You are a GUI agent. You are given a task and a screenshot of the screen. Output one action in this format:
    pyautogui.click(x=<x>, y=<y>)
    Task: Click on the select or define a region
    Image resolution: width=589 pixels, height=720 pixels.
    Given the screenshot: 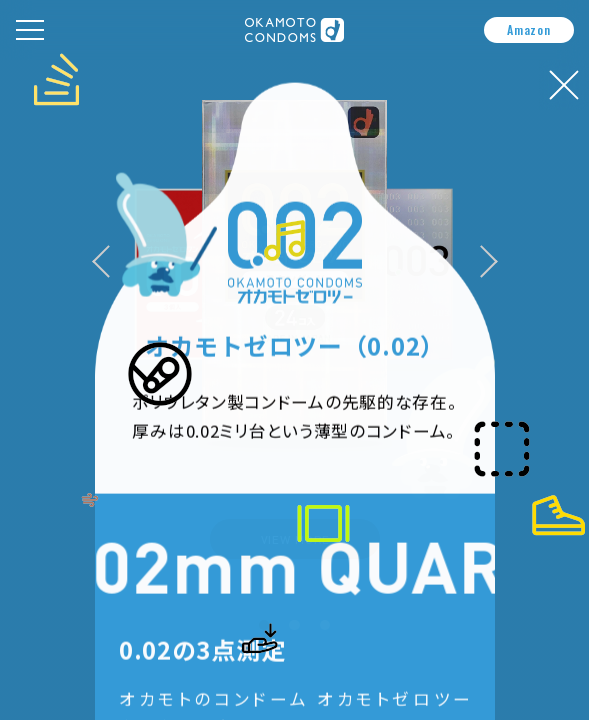 What is the action you would take?
    pyautogui.click(x=502, y=449)
    